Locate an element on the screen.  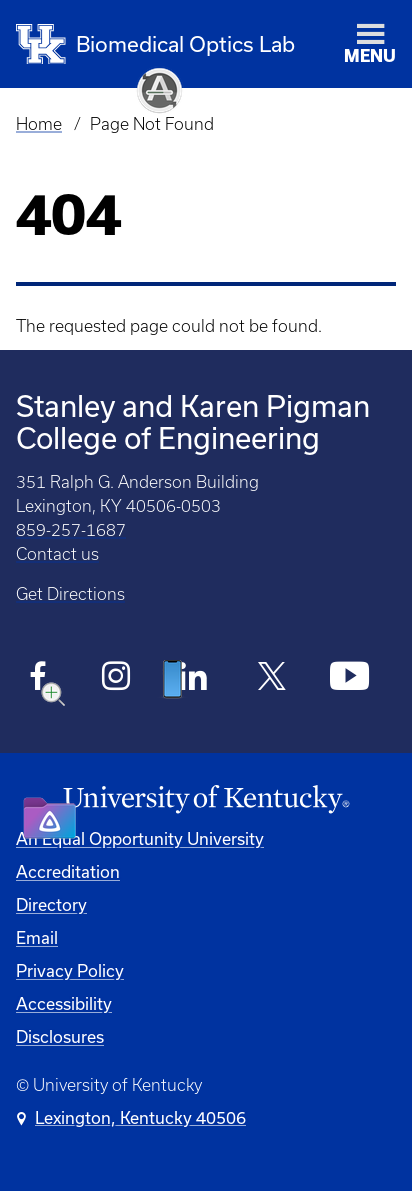
zoom in on the current view is located at coordinates (53, 694).